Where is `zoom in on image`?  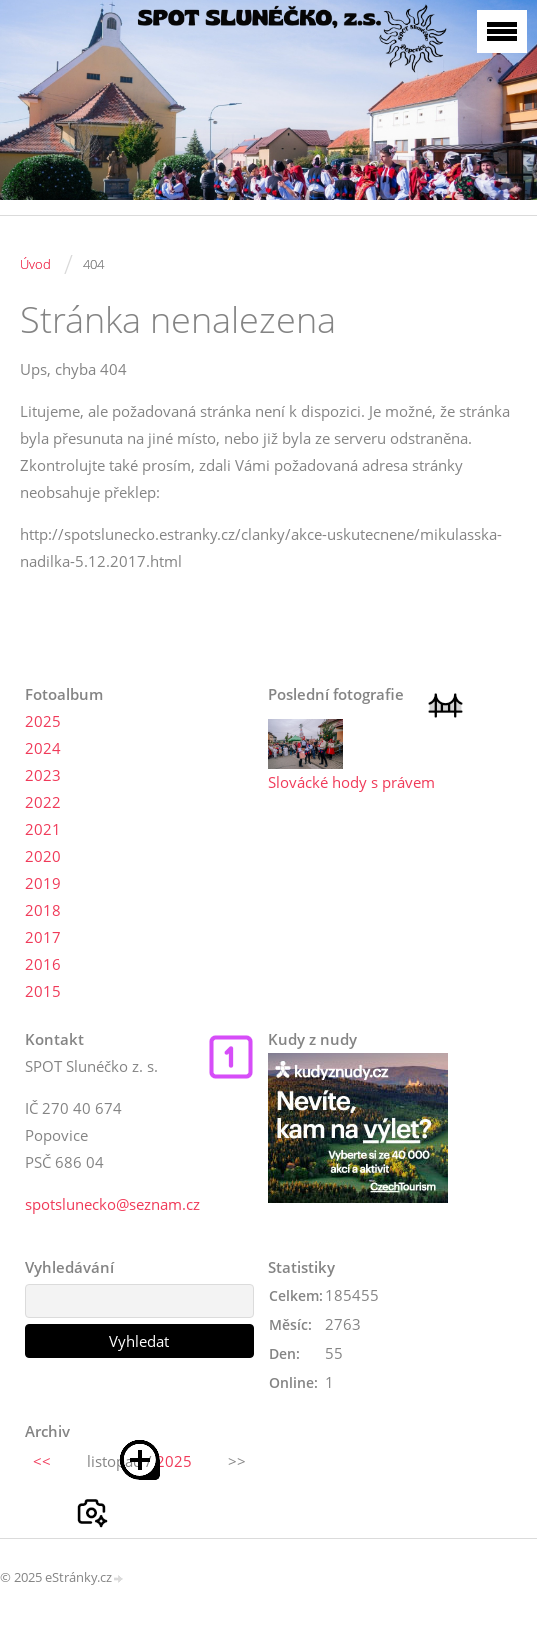
zoom in on image is located at coordinates (140, 1460).